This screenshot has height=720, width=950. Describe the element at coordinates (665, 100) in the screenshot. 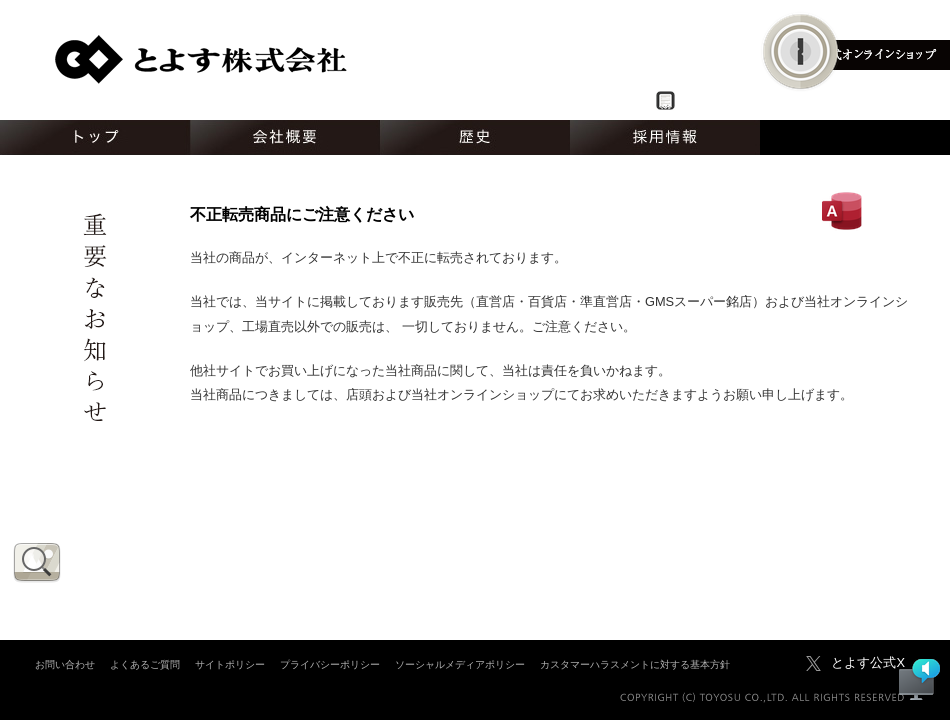

I see `open Buffer text editor app` at that location.